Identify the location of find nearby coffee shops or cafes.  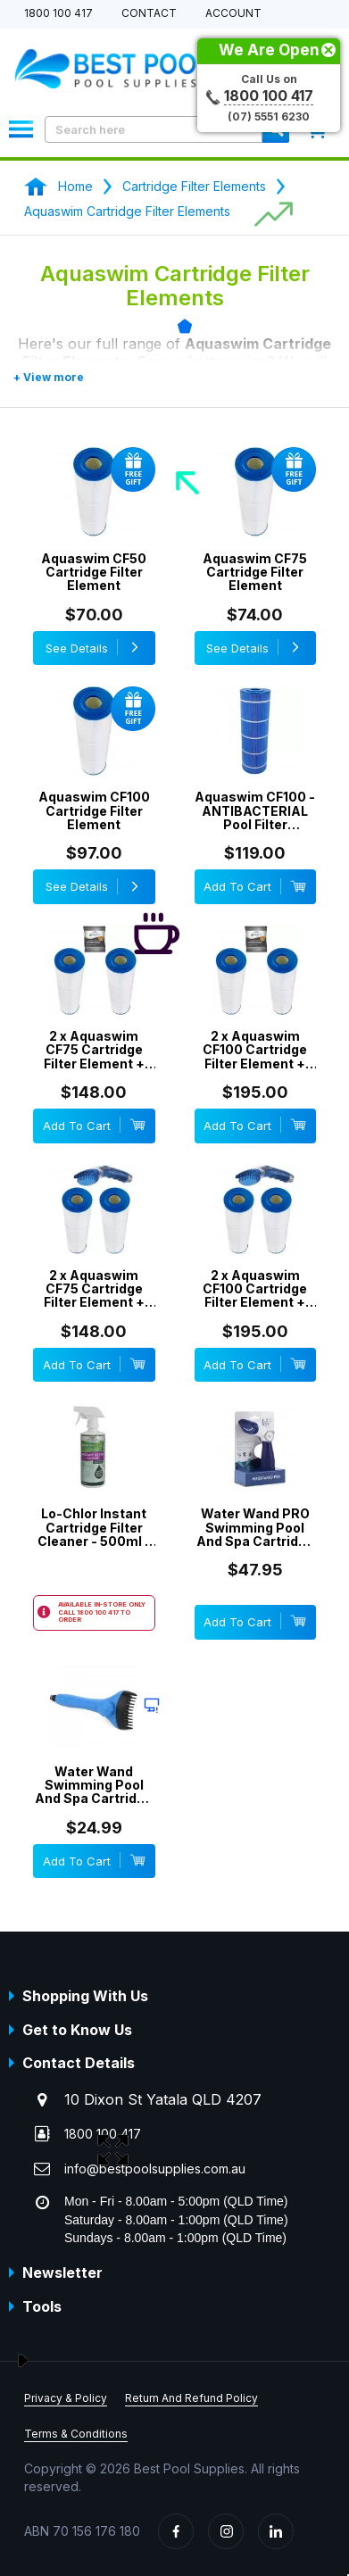
(154, 935).